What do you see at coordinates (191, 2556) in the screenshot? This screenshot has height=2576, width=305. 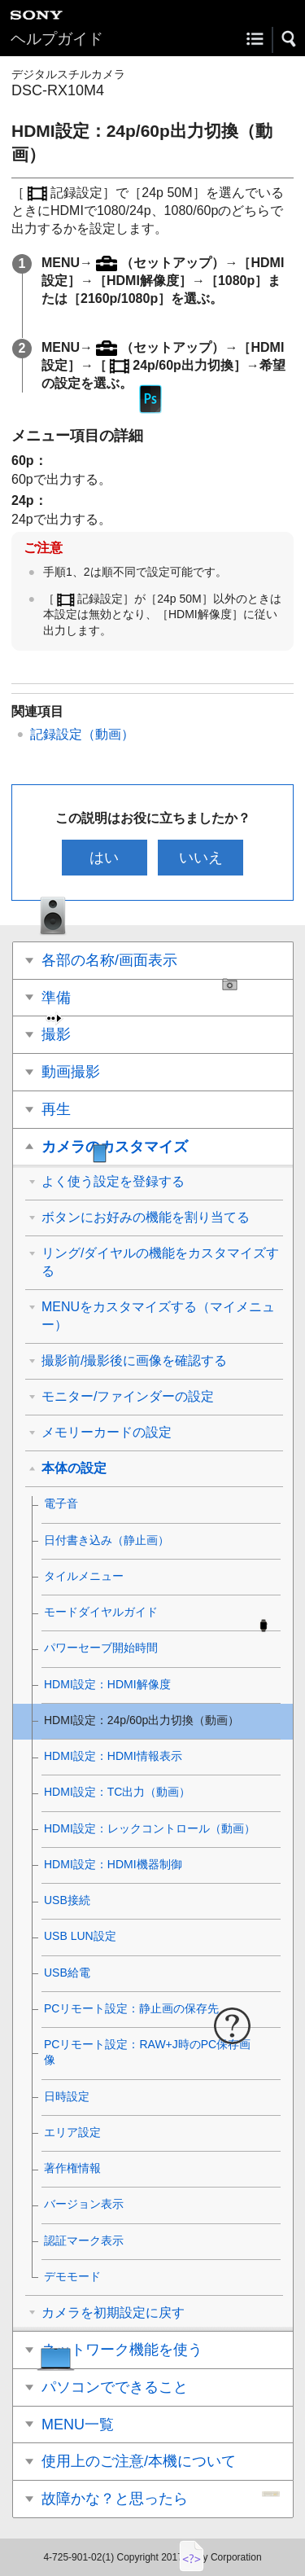 I see `indicates a PHP script or code file` at bounding box center [191, 2556].